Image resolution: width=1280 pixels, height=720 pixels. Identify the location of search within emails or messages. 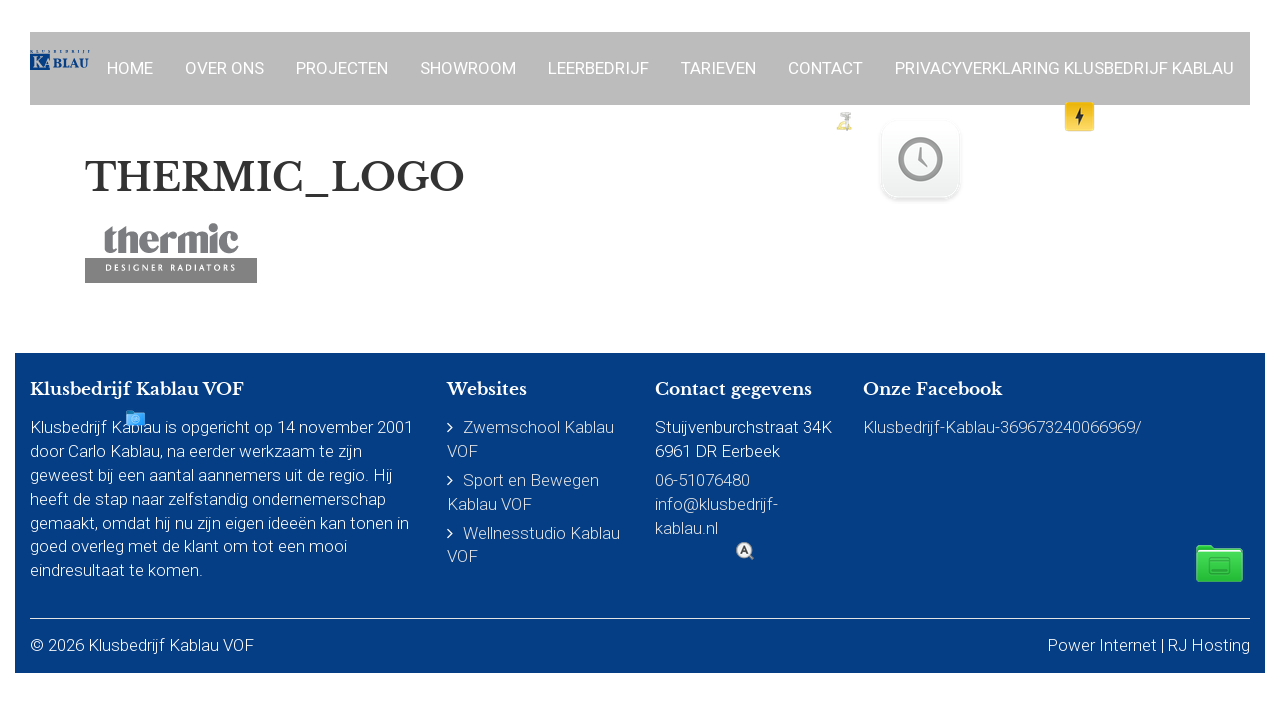
(745, 551).